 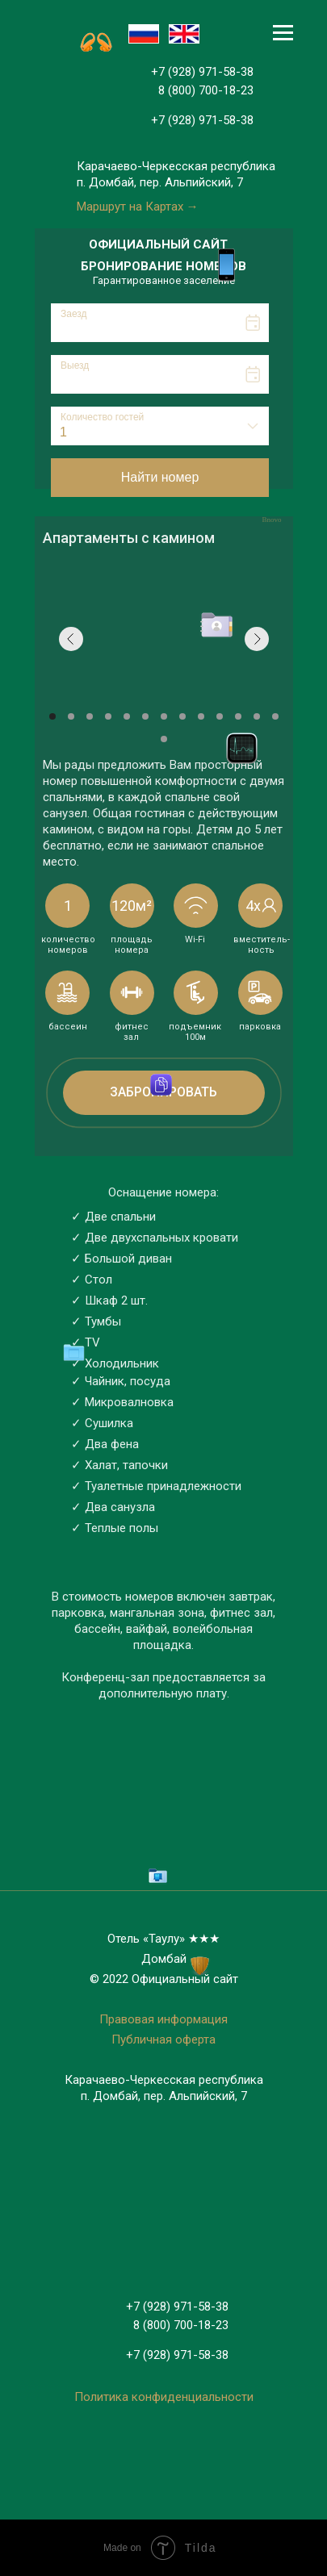 I want to click on open the desktop folder, so click(x=73, y=1352).